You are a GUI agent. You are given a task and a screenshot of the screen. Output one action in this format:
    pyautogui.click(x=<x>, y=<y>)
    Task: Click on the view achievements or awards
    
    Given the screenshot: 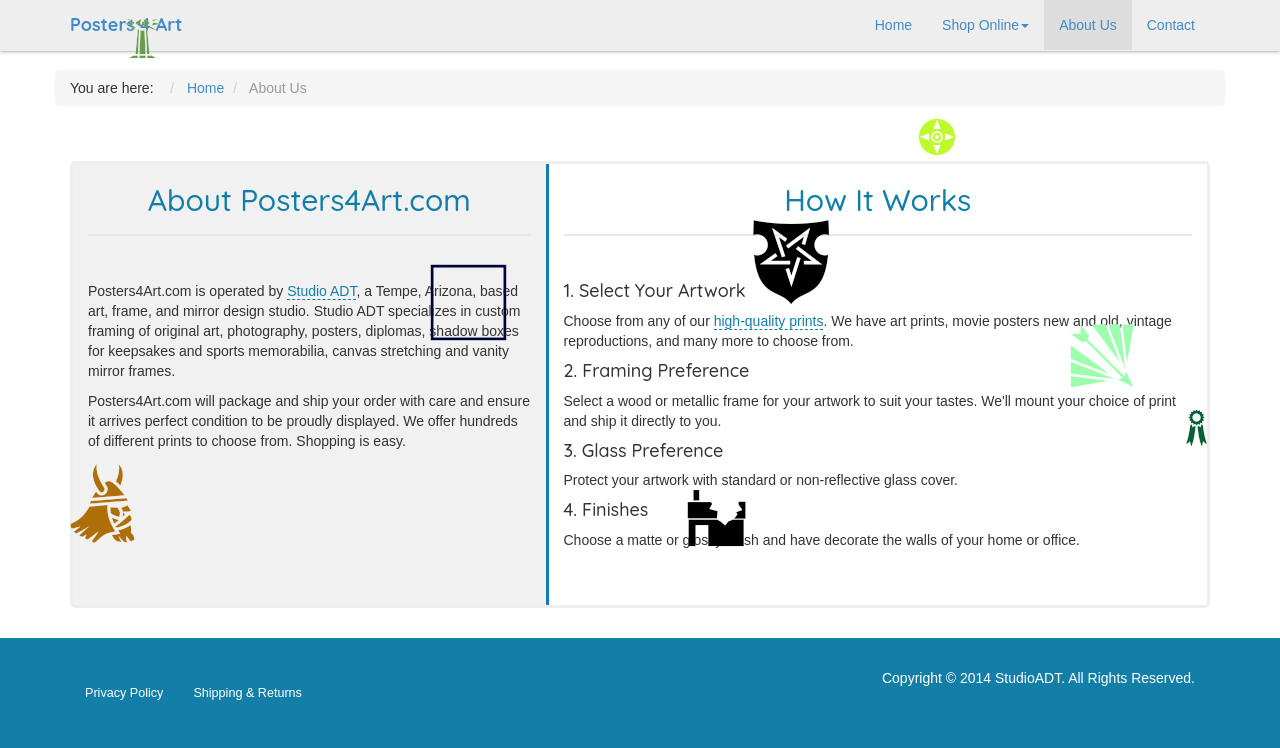 What is the action you would take?
    pyautogui.click(x=1196, y=427)
    